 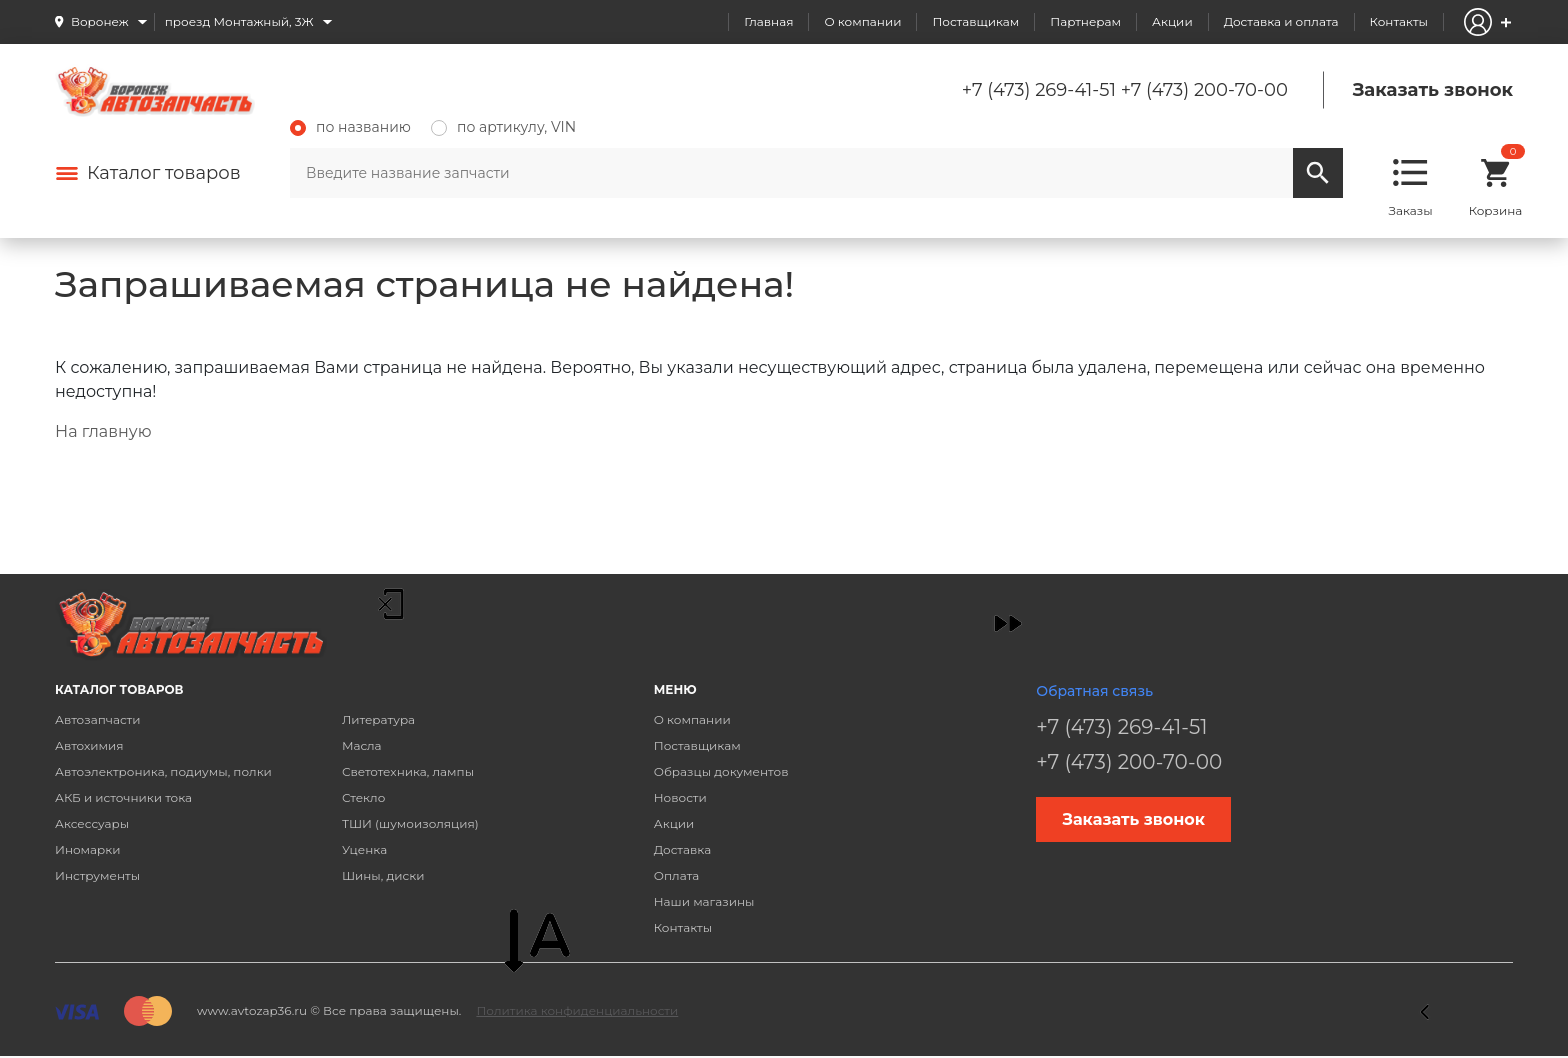 What do you see at coordinates (1425, 1012) in the screenshot?
I see `navigate back to the previous screen` at bounding box center [1425, 1012].